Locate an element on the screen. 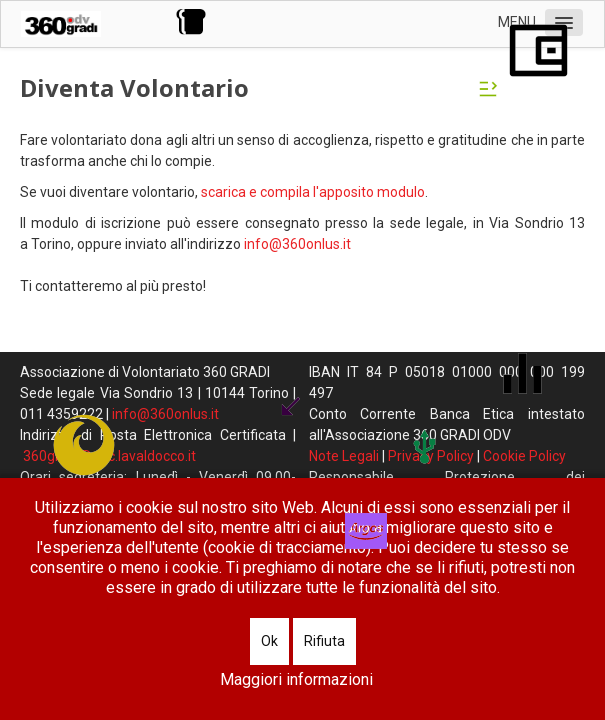 This screenshot has height=720, width=605. access your wallet or payment methods is located at coordinates (538, 50).